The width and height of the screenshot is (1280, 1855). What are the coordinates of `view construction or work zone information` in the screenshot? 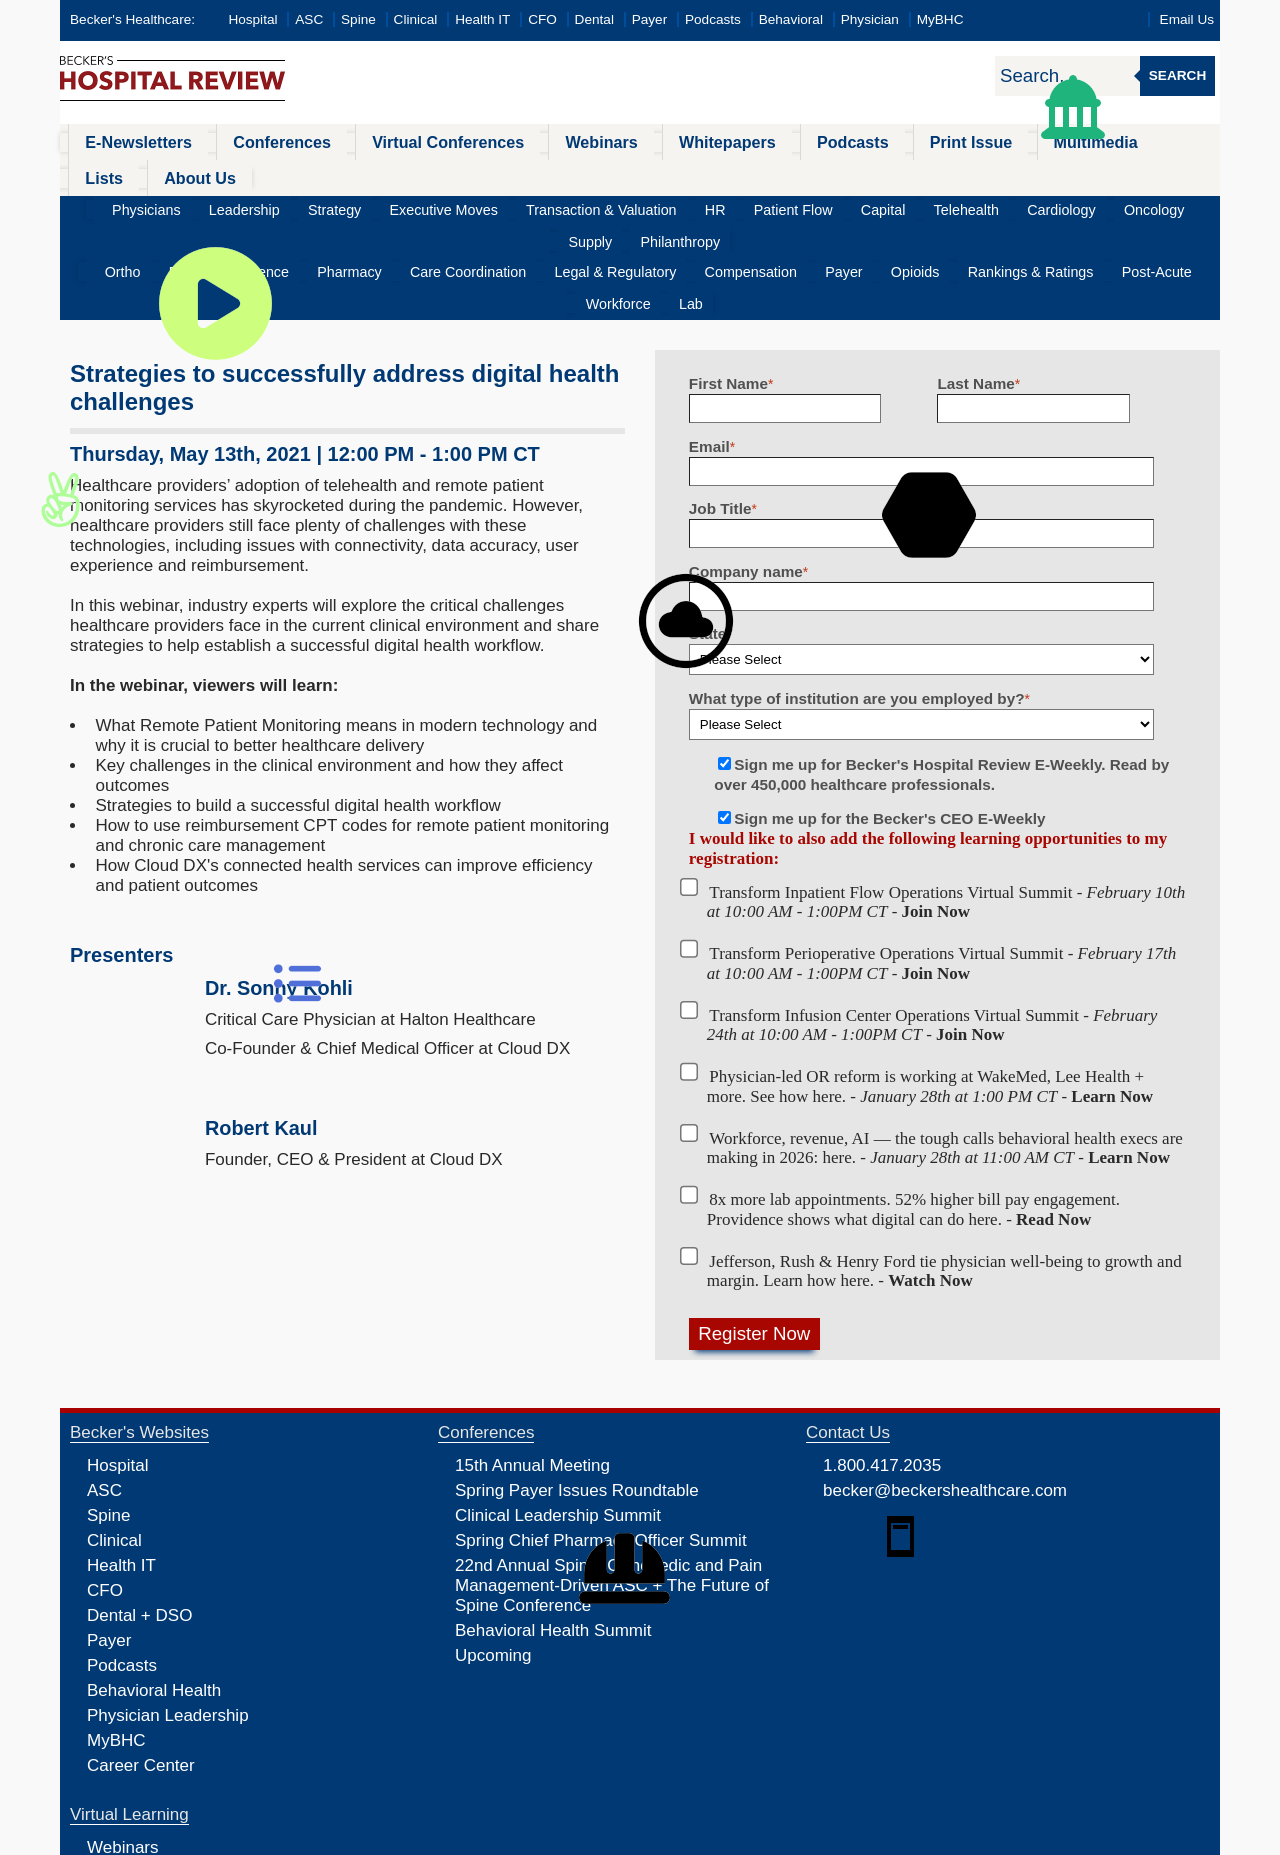 It's located at (624, 1568).